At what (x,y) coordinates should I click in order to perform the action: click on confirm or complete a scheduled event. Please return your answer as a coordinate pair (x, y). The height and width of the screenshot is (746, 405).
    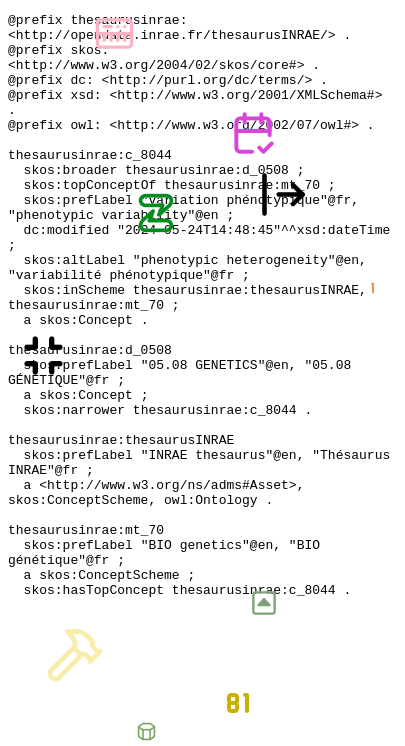
    Looking at the image, I should click on (253, 133).